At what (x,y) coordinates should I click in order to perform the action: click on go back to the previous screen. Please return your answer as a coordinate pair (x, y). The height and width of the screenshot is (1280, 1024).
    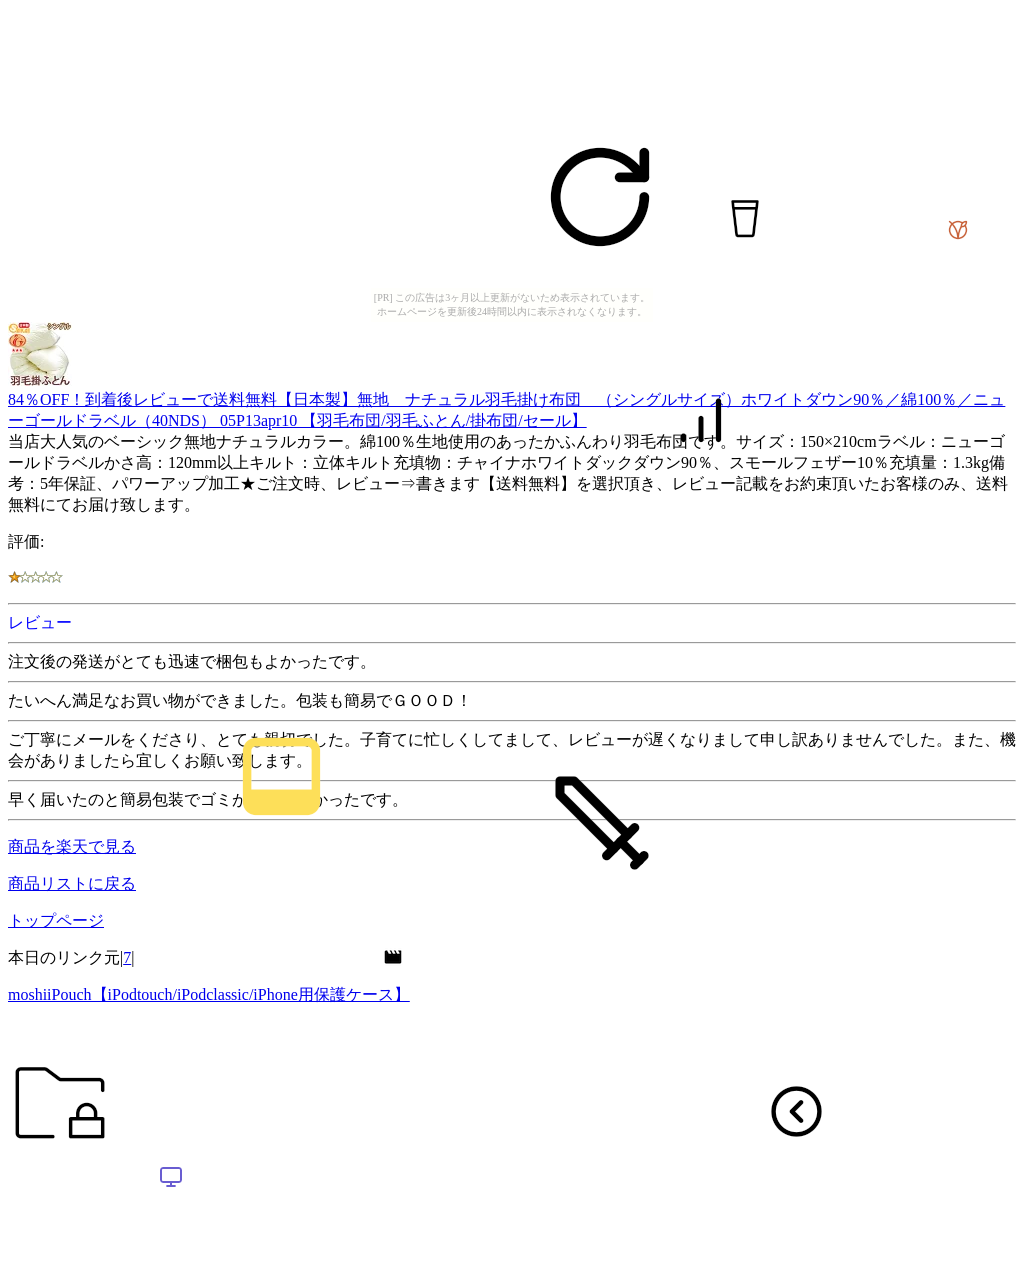
    Looking at the image, I should click on (796, 1111).